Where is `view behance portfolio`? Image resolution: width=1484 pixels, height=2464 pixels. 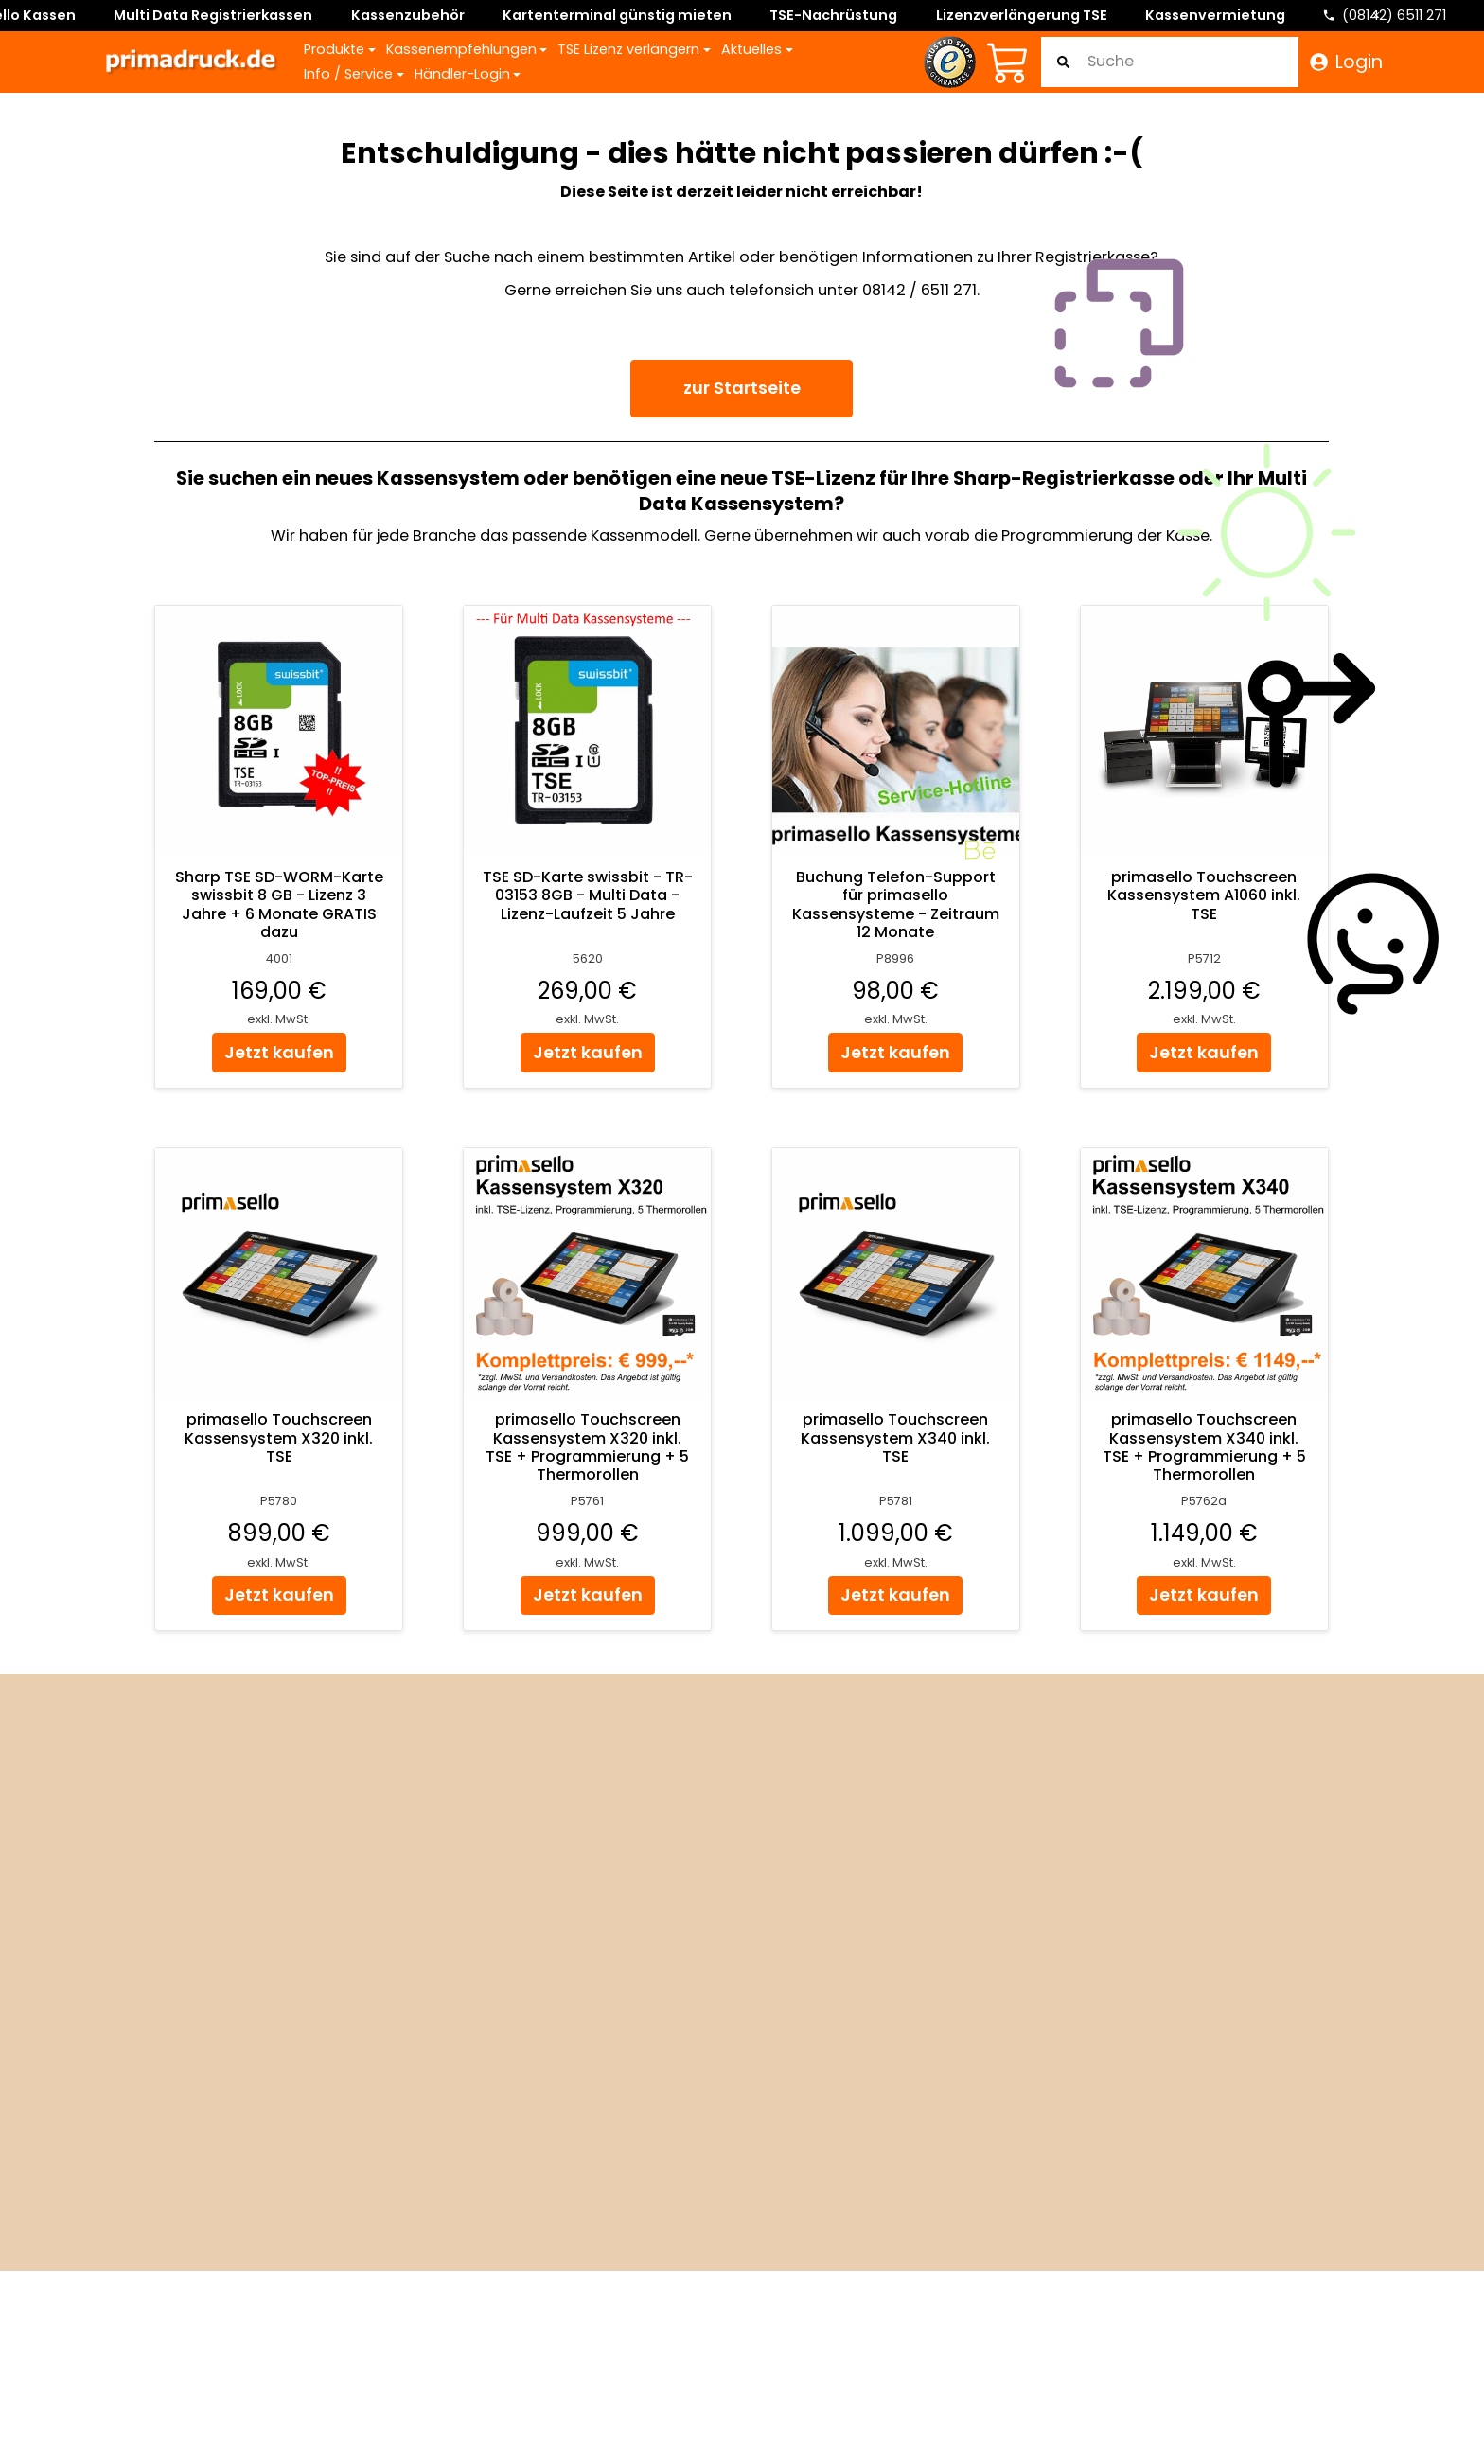
view behance portfolio is located at coordinates (979, 849).